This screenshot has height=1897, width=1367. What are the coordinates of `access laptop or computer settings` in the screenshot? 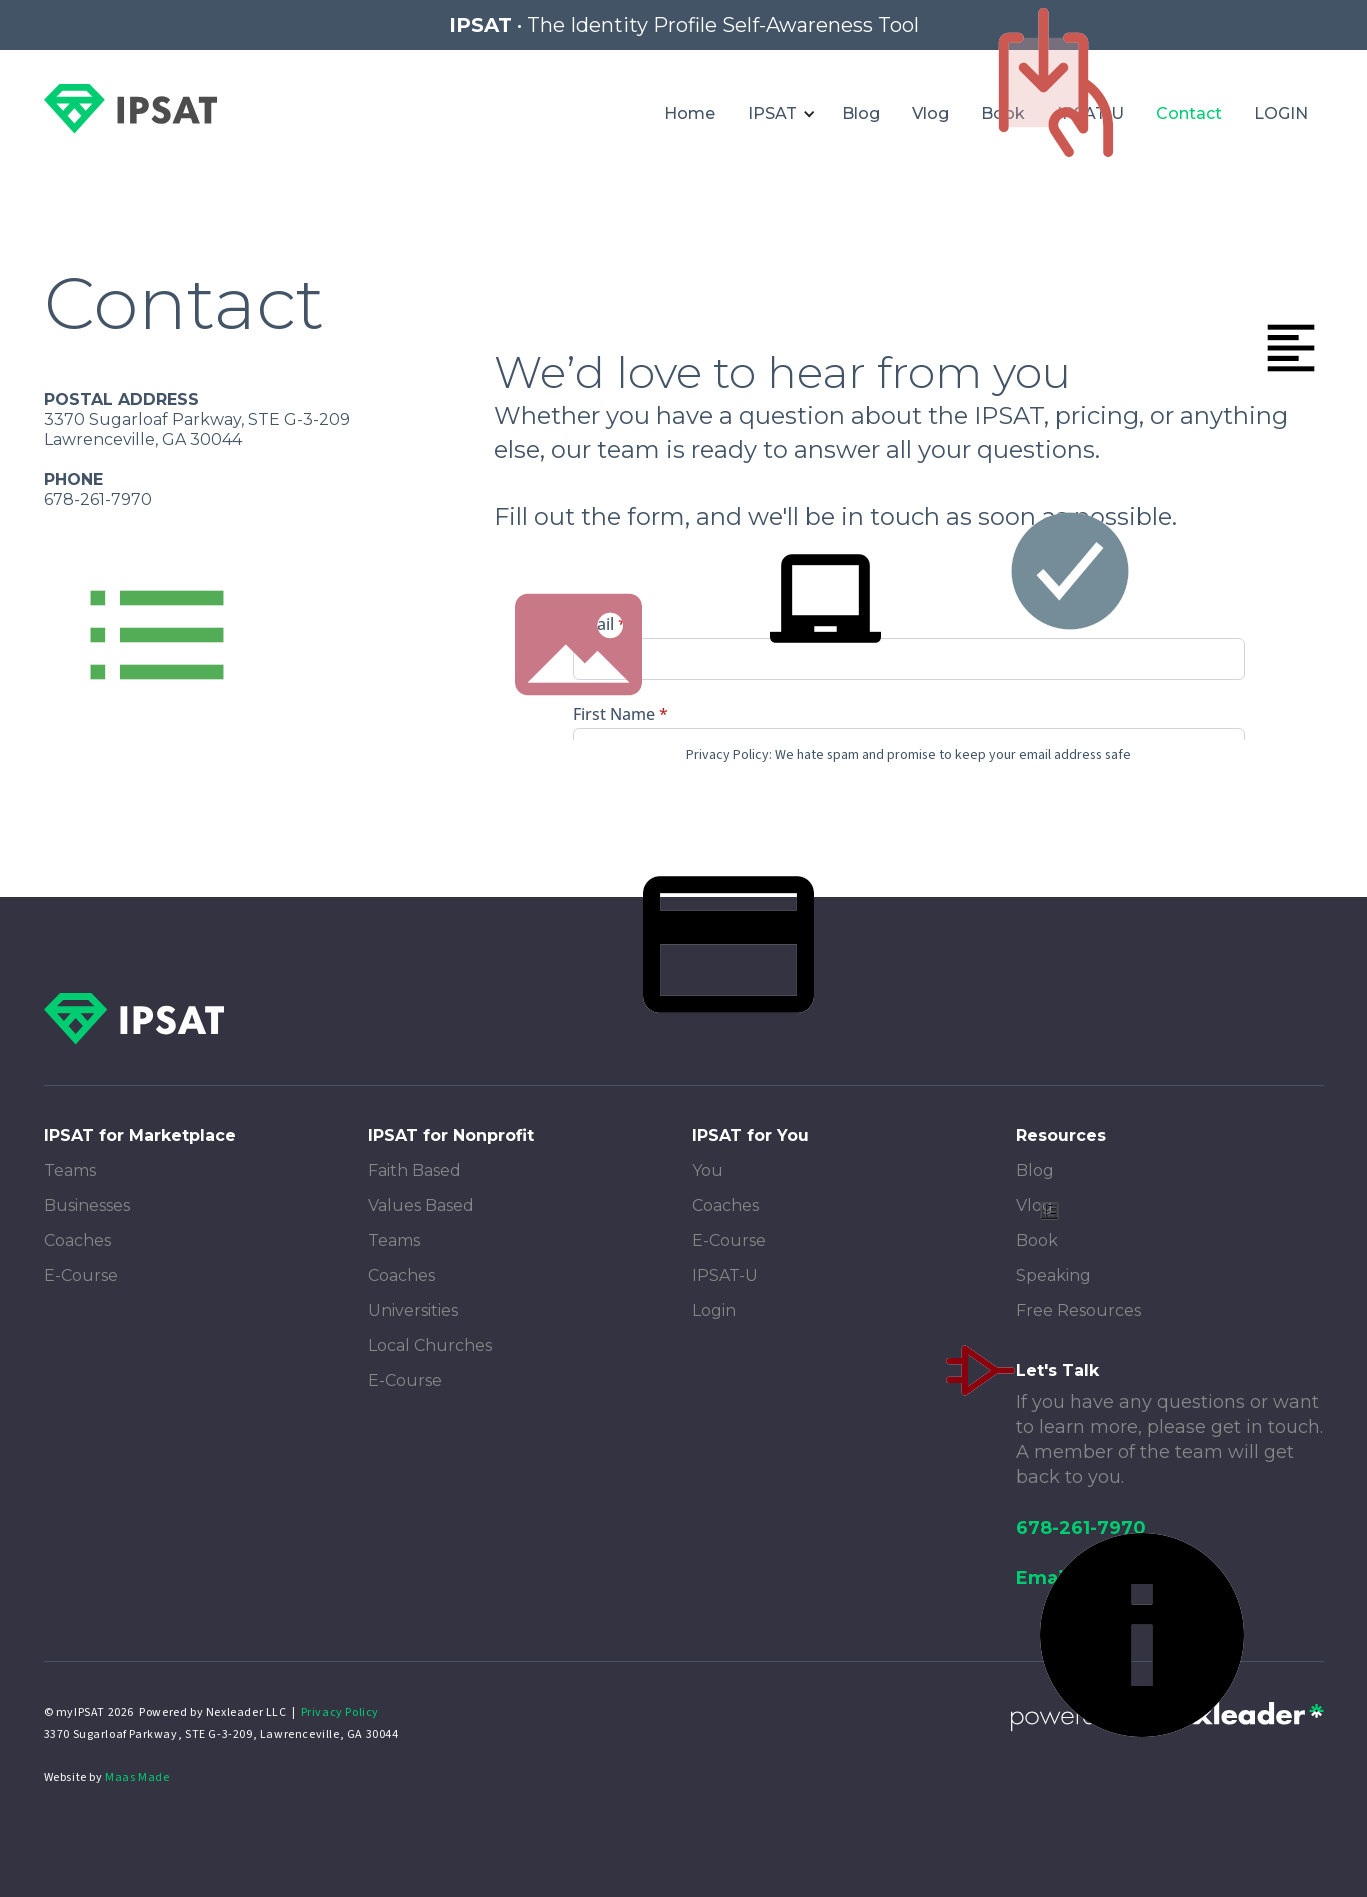 It's located at (825, 598).